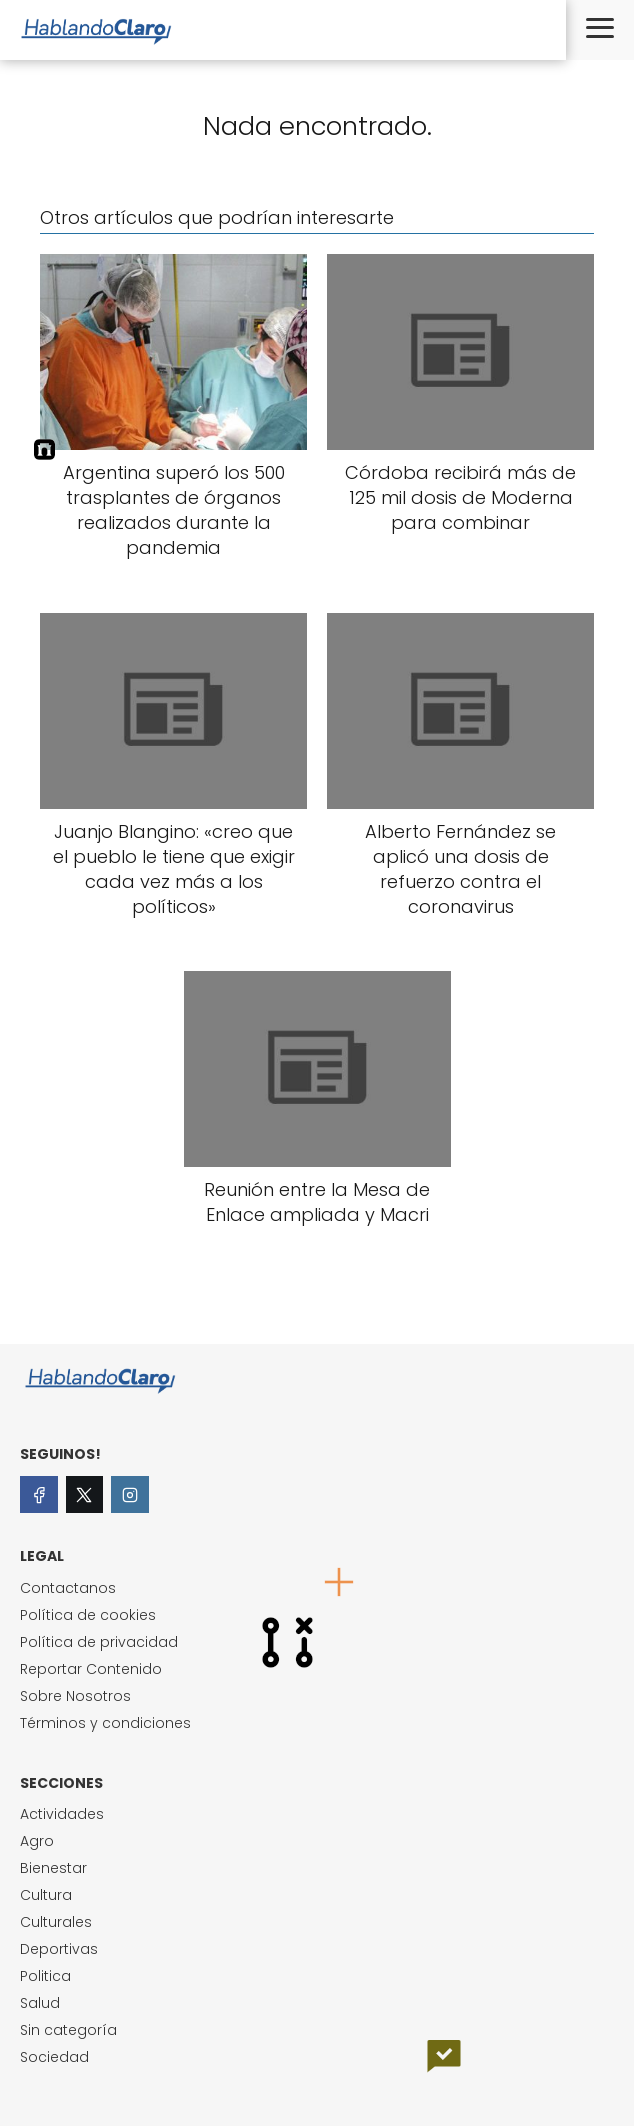  What do you see at coordinates (44, 449) in the screenshot?
I see `open the Farcaster app` at bounding box center [44, 449].